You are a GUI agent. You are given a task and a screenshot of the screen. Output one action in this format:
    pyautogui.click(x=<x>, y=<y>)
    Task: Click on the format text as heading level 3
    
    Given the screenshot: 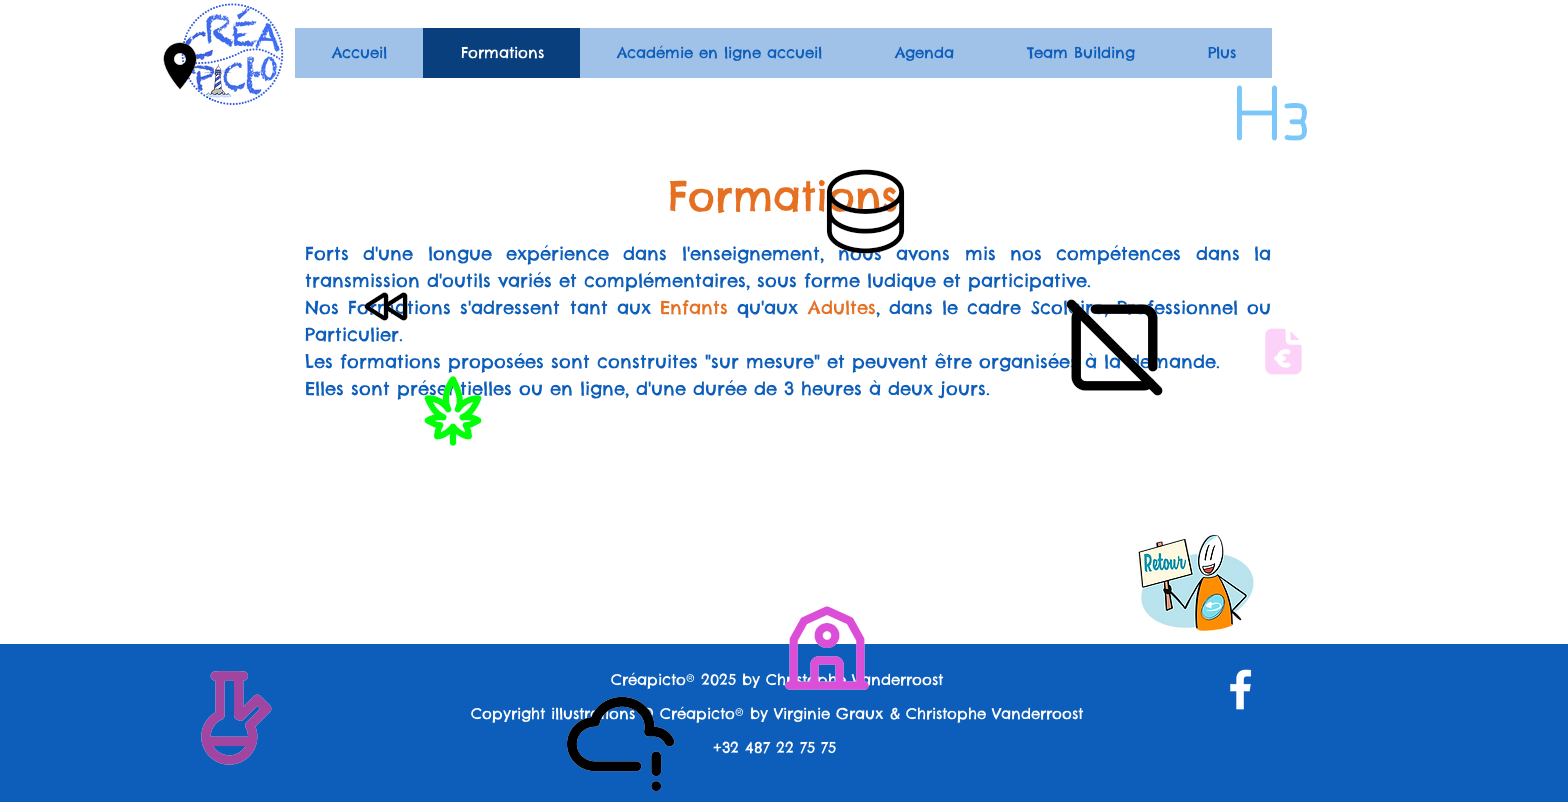 What is the action you would take?
    pyautogui.click(x=1272, y=113)
    